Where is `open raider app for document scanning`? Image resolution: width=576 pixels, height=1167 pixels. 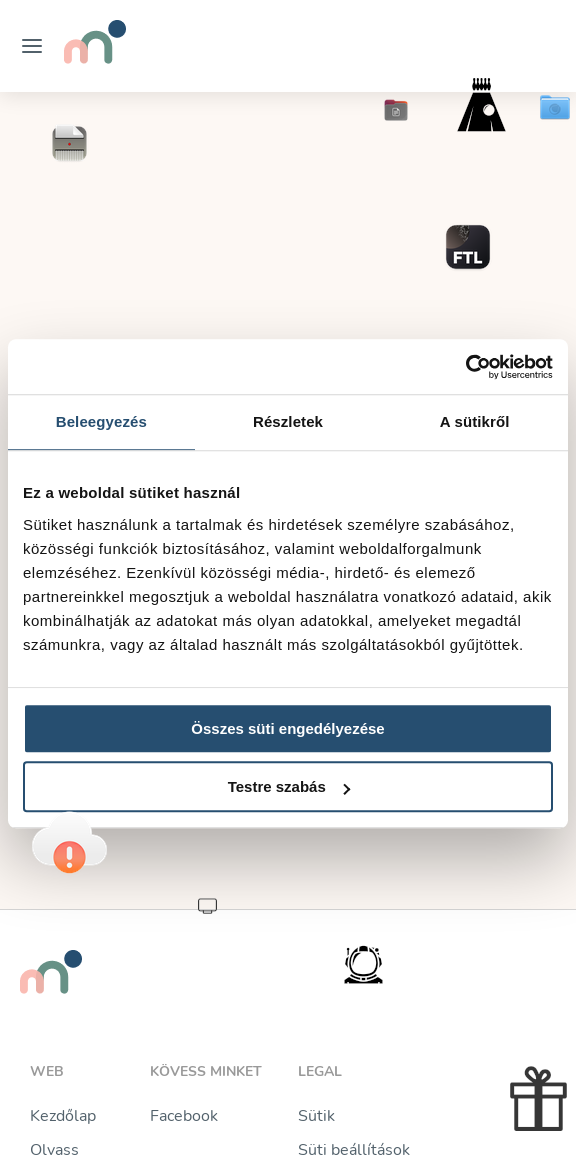 open raider app for document scanning is located at coordinates (69, 143).